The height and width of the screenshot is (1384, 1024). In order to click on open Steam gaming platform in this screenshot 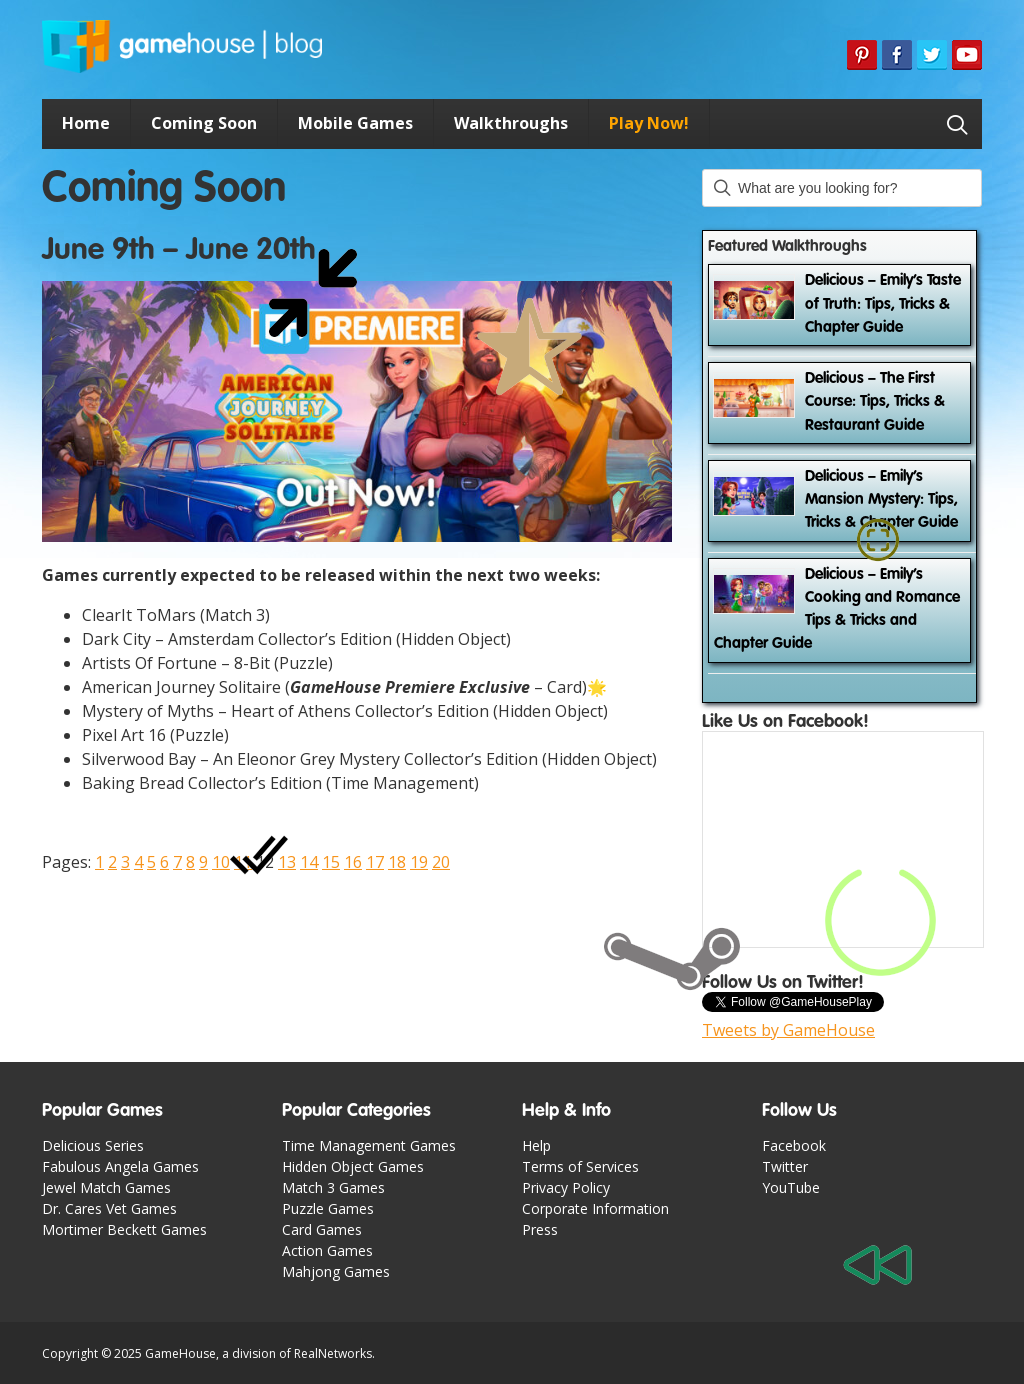, I will do `click(672, 959)`.